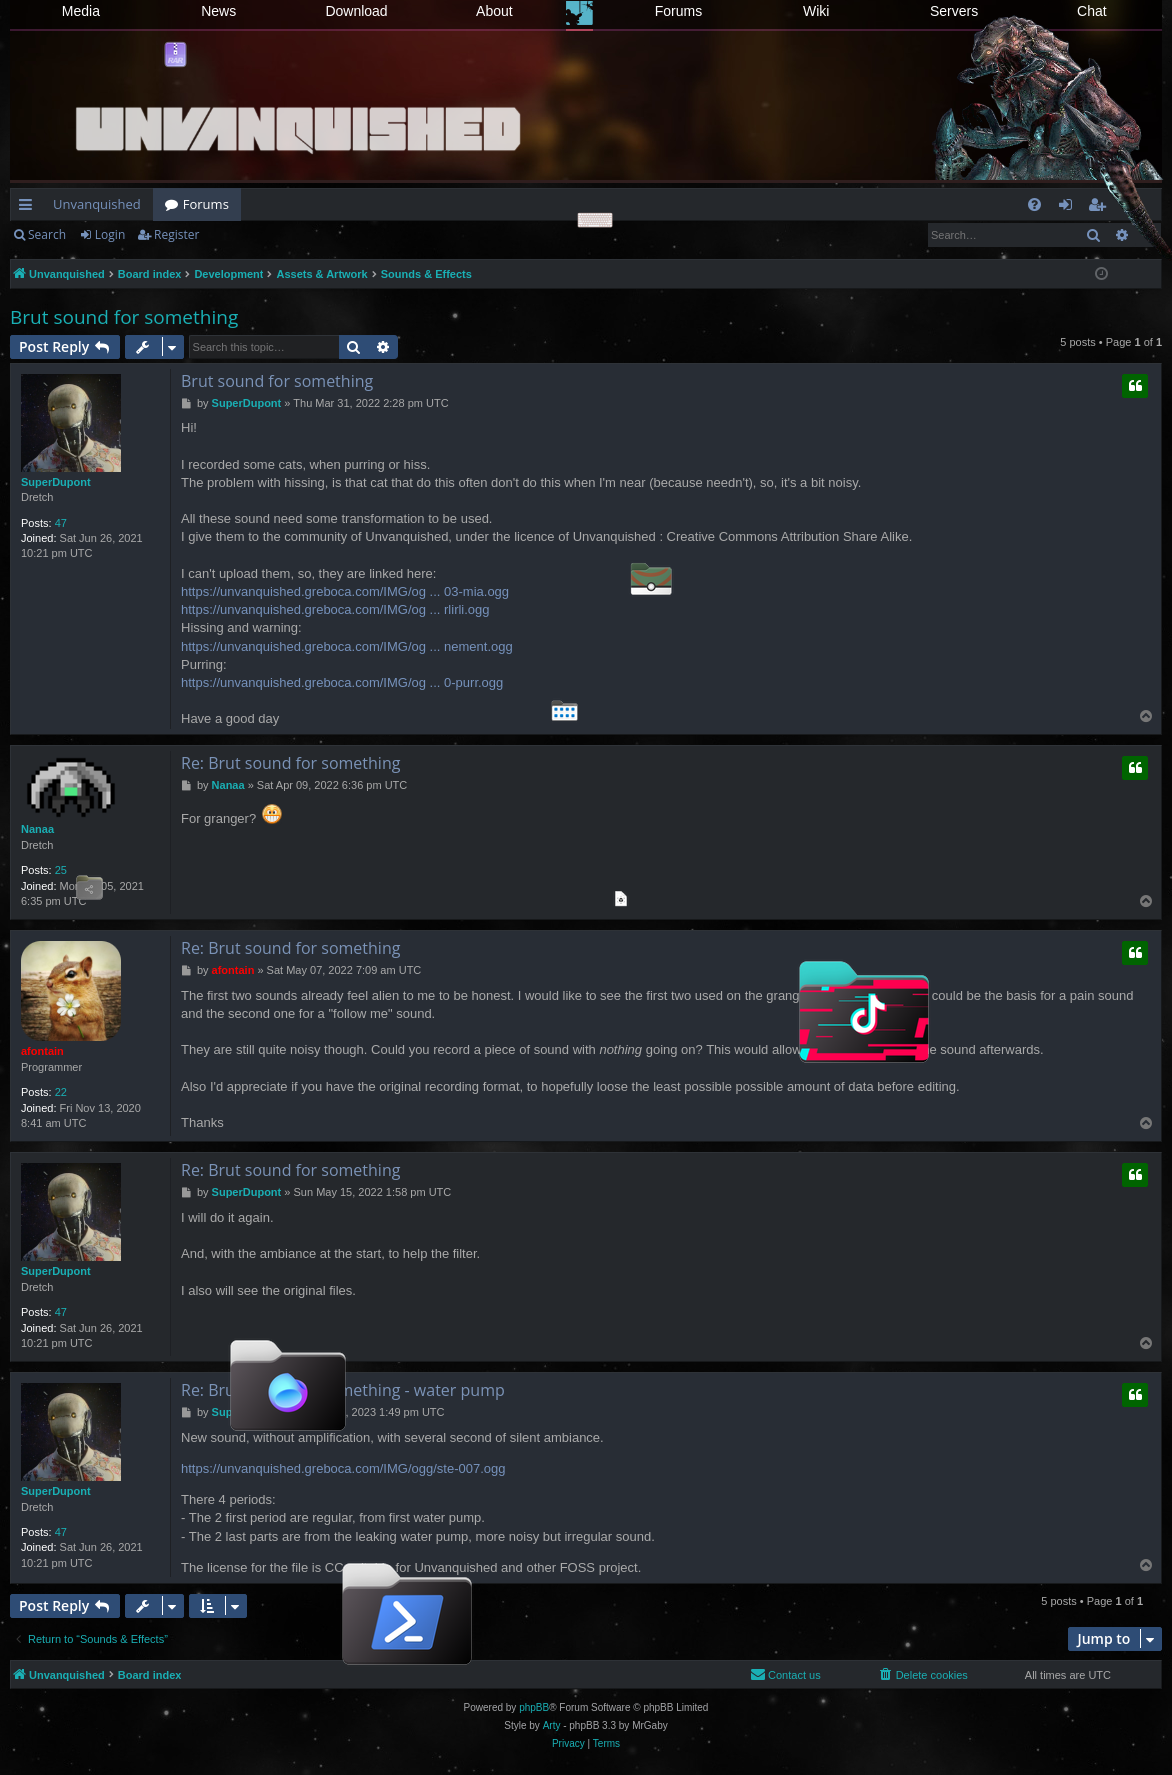 Image resolution: width=1172 pixels, height=1775 pixels. Describe the element at coordinates (406, 1617) in the screenshot. I see `open folder containing PowerShell scripts` at that location.